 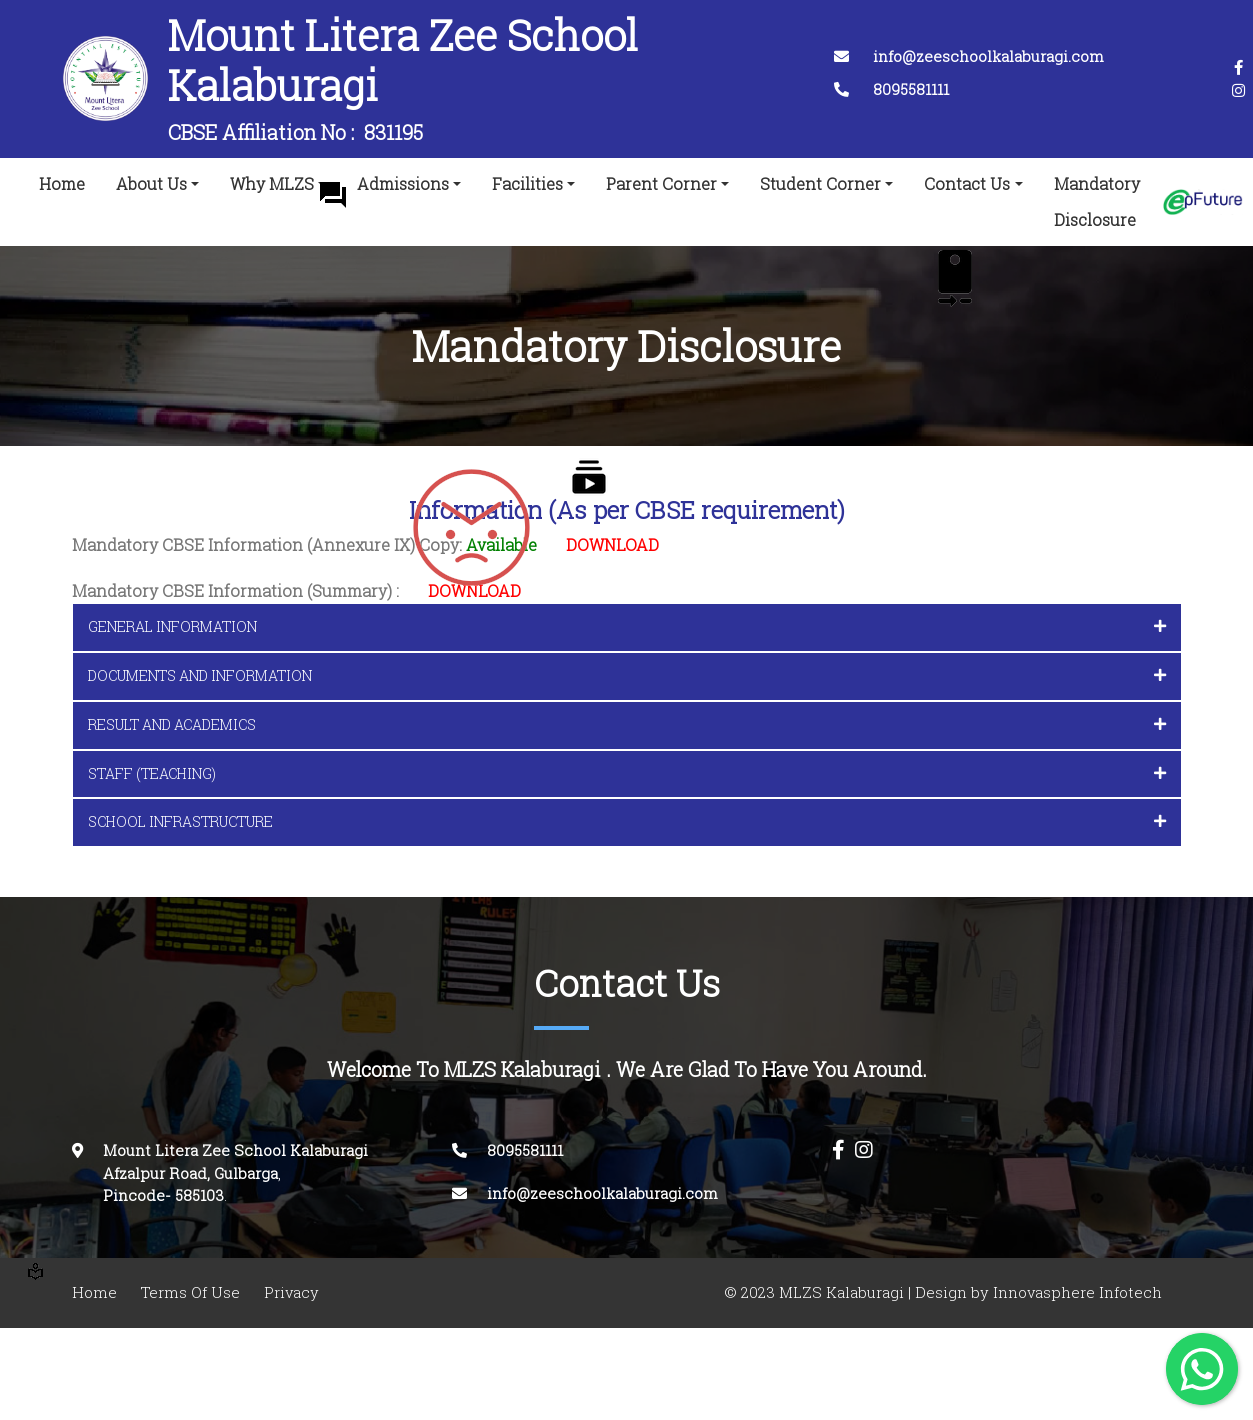 I want to click on view your subscriptions, so click(x=589, y=477).